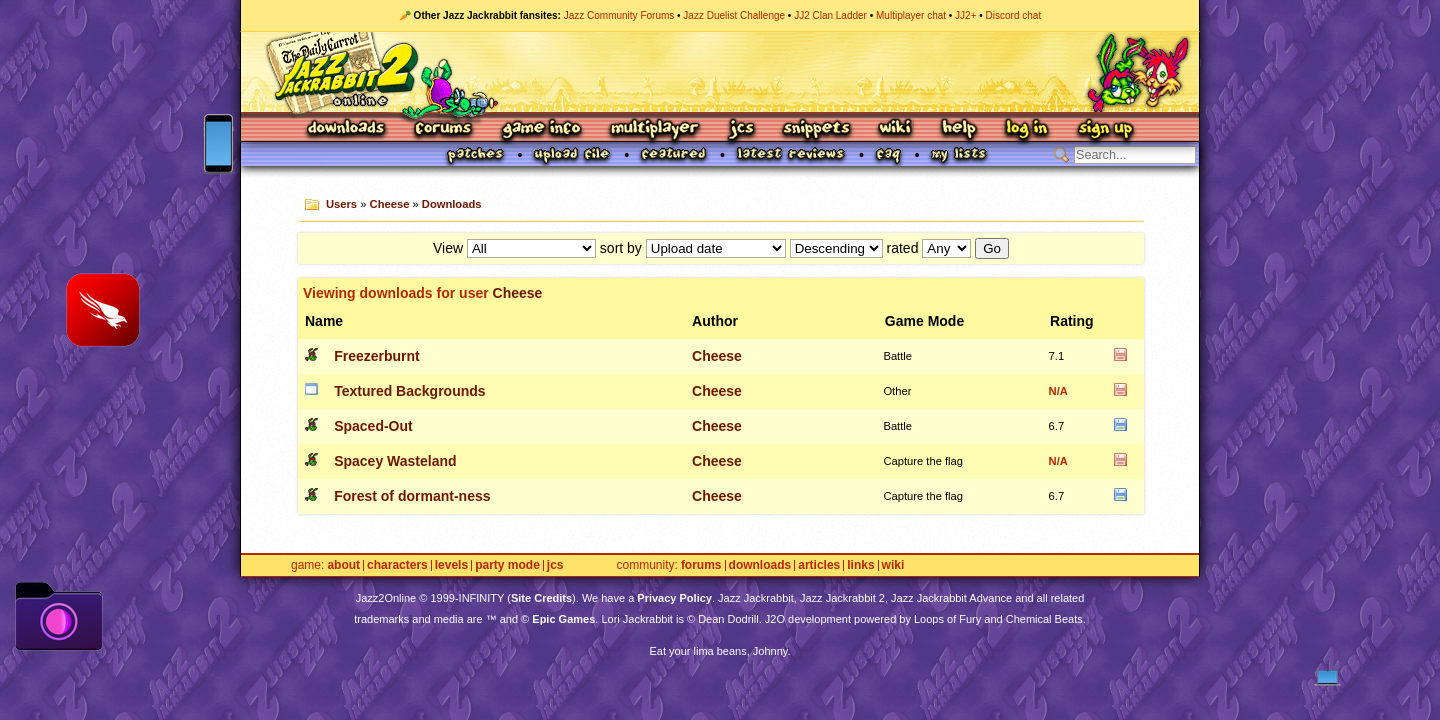 Image resolution: width=1440 pixels, height=720 pixels. Describe the element at coordinates (58, 618) in the screenshot. I see `open wondershare demoair folder` at that location.